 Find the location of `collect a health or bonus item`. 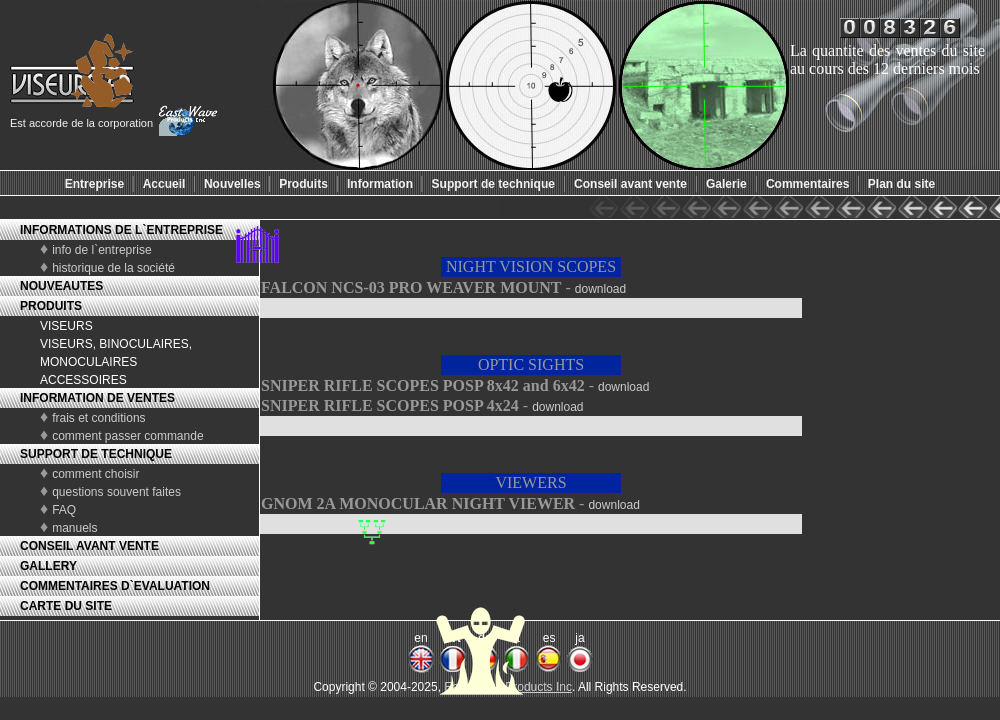

collect a health or bonus item is located at coordinates (560, 89).